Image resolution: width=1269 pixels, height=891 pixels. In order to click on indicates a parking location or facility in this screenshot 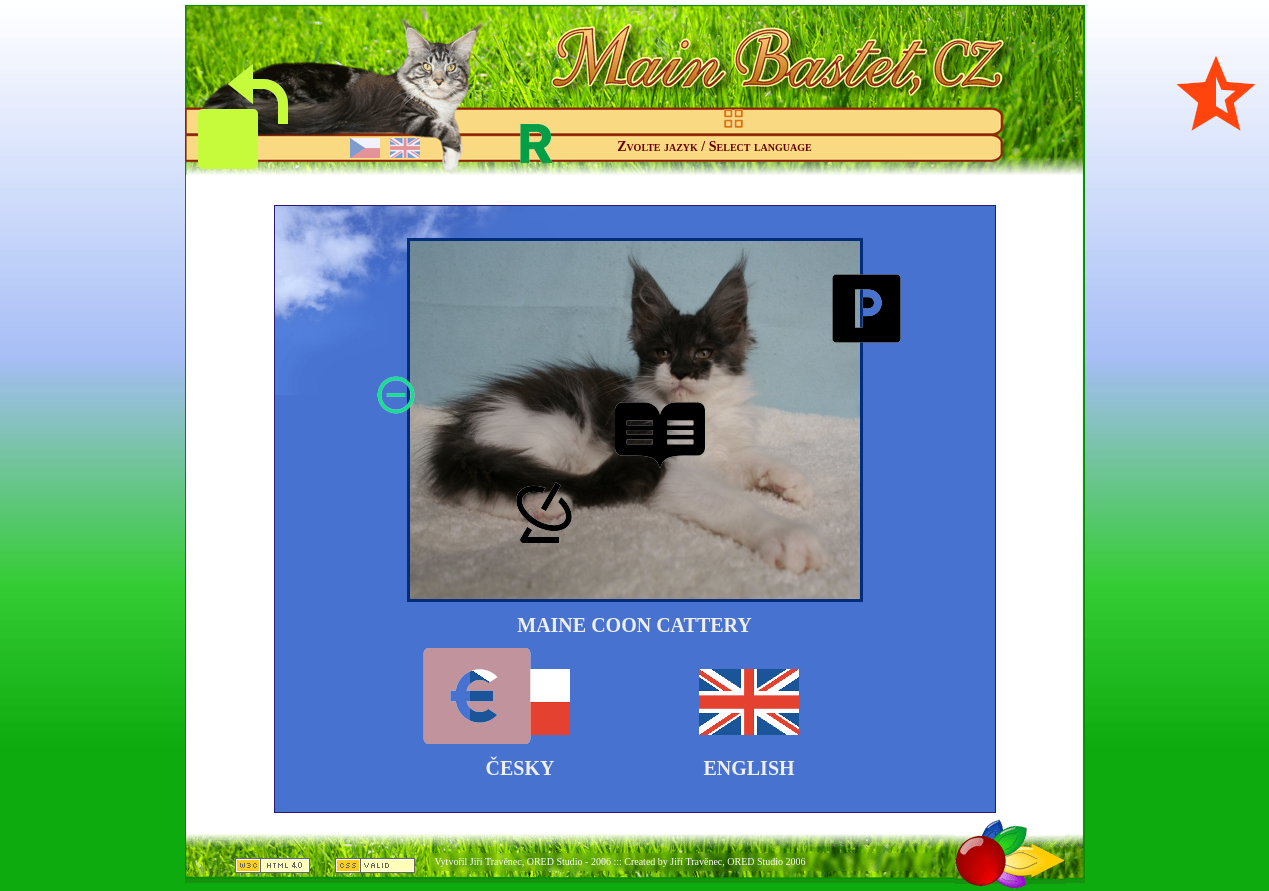, I will do `click(866, 308)`.